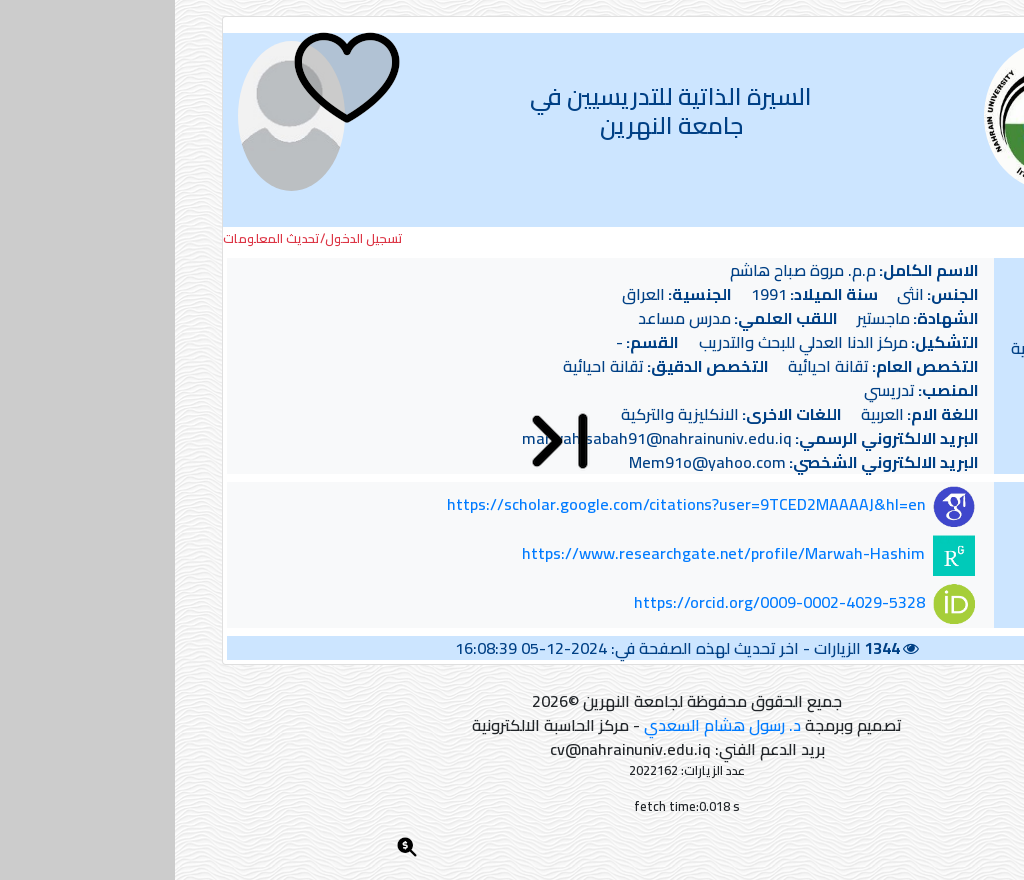 This screenshot has width=1024, height=880. I want to click on add to favorites, so click(347, 74).